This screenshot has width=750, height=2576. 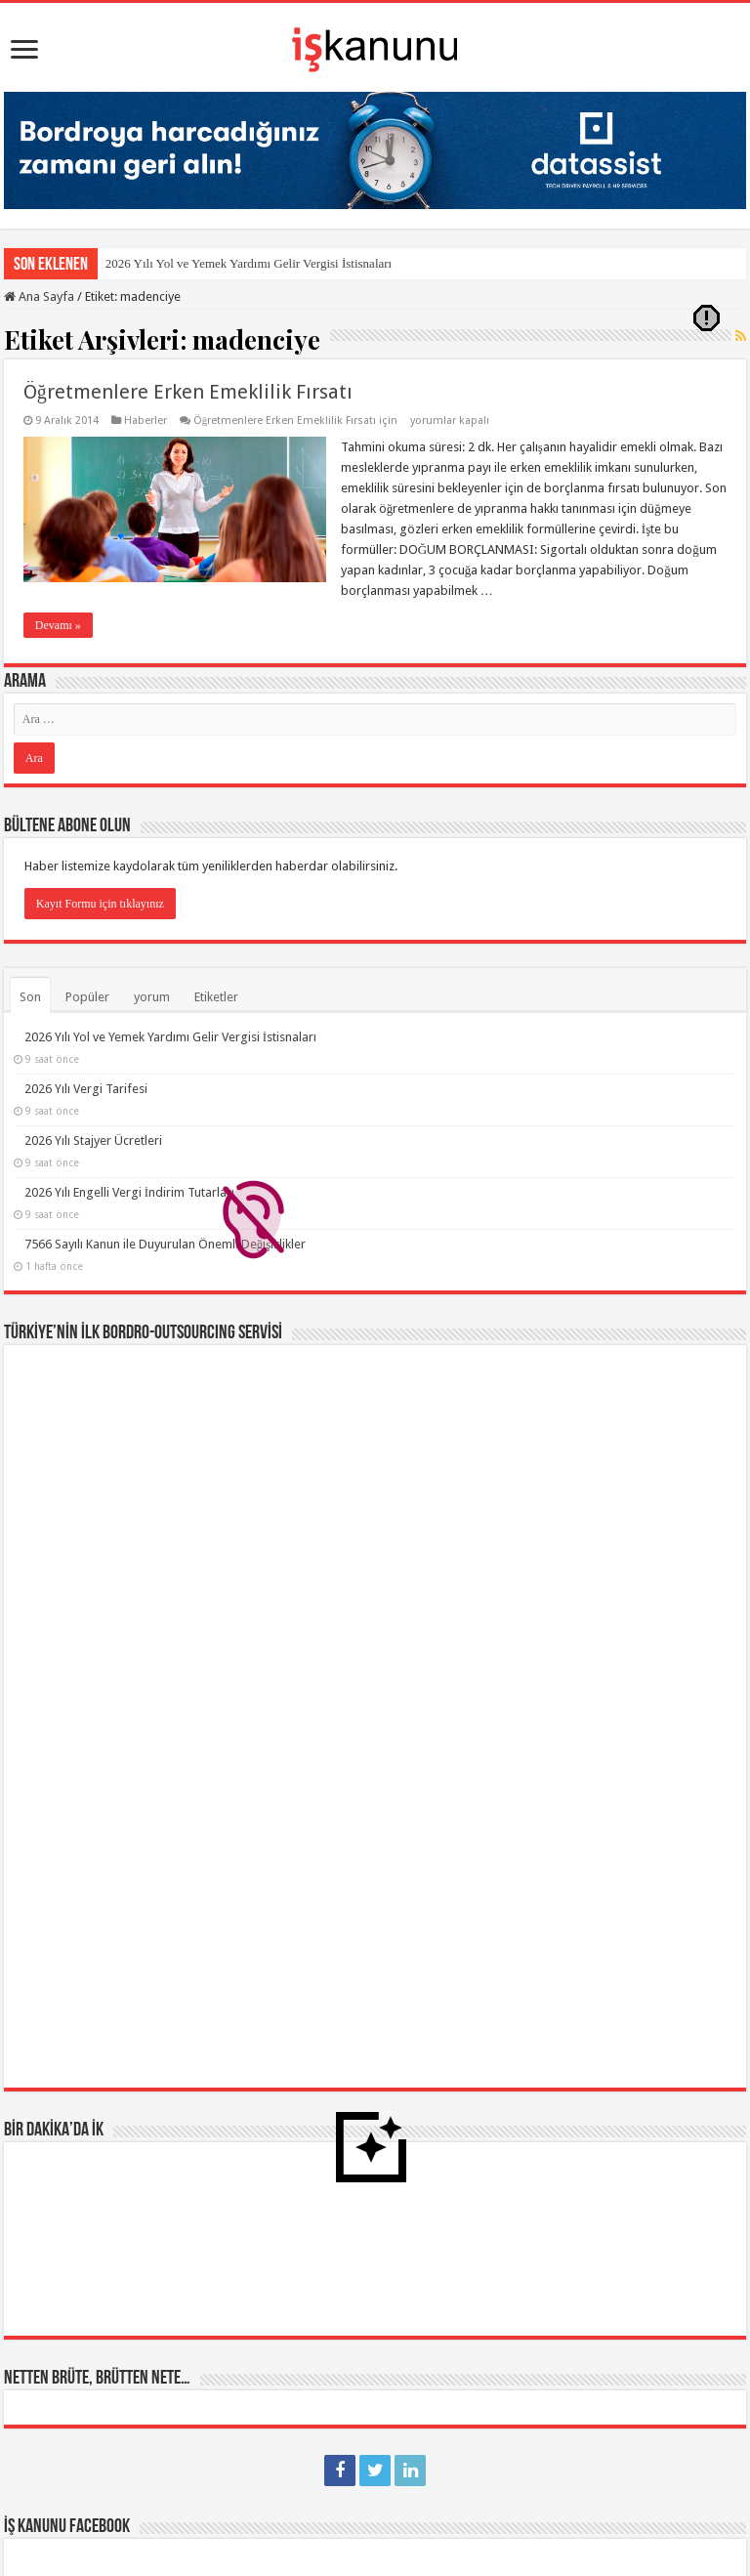 I want to click on report inappropriate content or behavior, so click(x=706, y=317).